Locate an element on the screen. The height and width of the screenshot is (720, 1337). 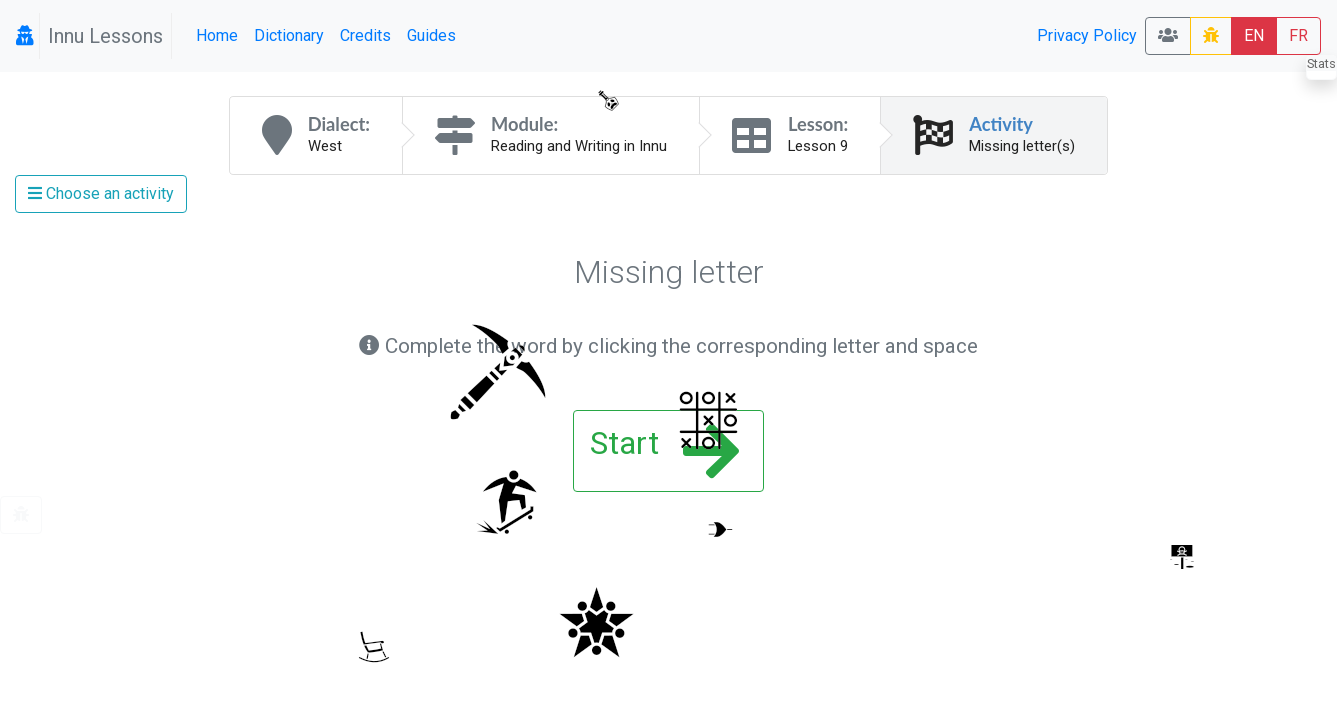
represents an OR logic gate in circuit design is located at coordinates (720, 529).